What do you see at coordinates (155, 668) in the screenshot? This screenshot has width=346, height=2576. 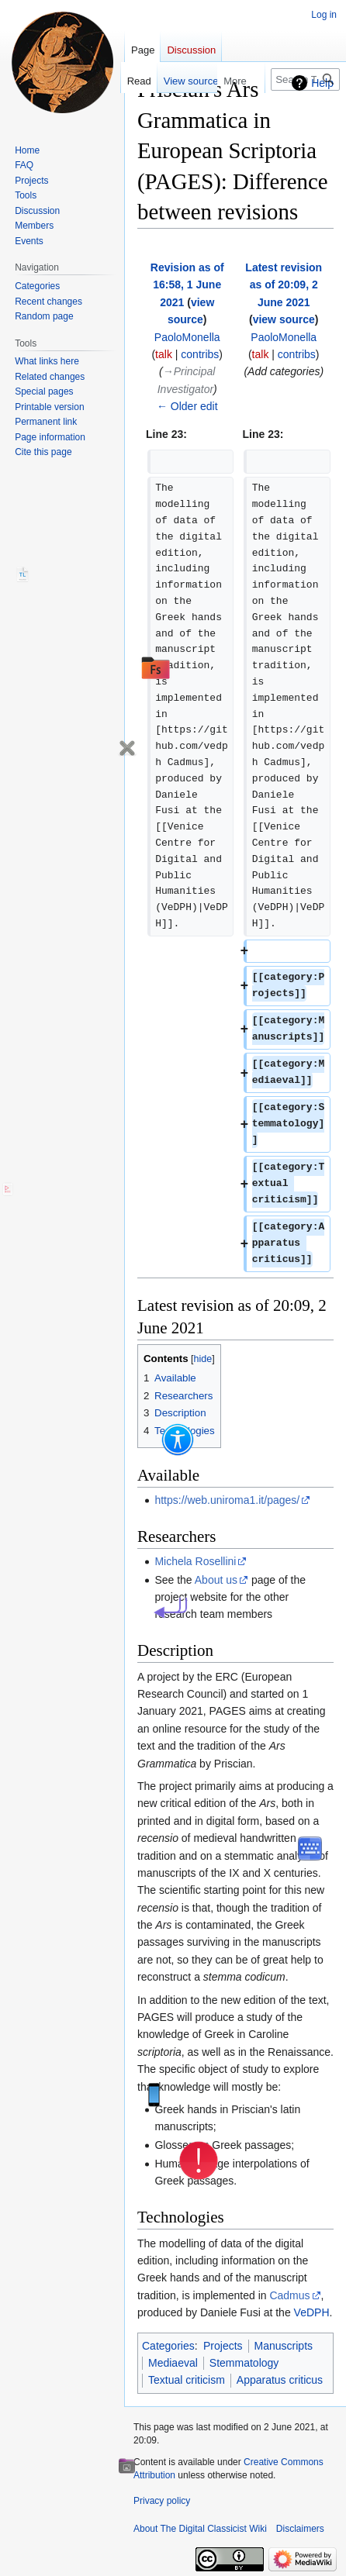 I see `open adobe fuse project folder` at bounding box center [155, 668].